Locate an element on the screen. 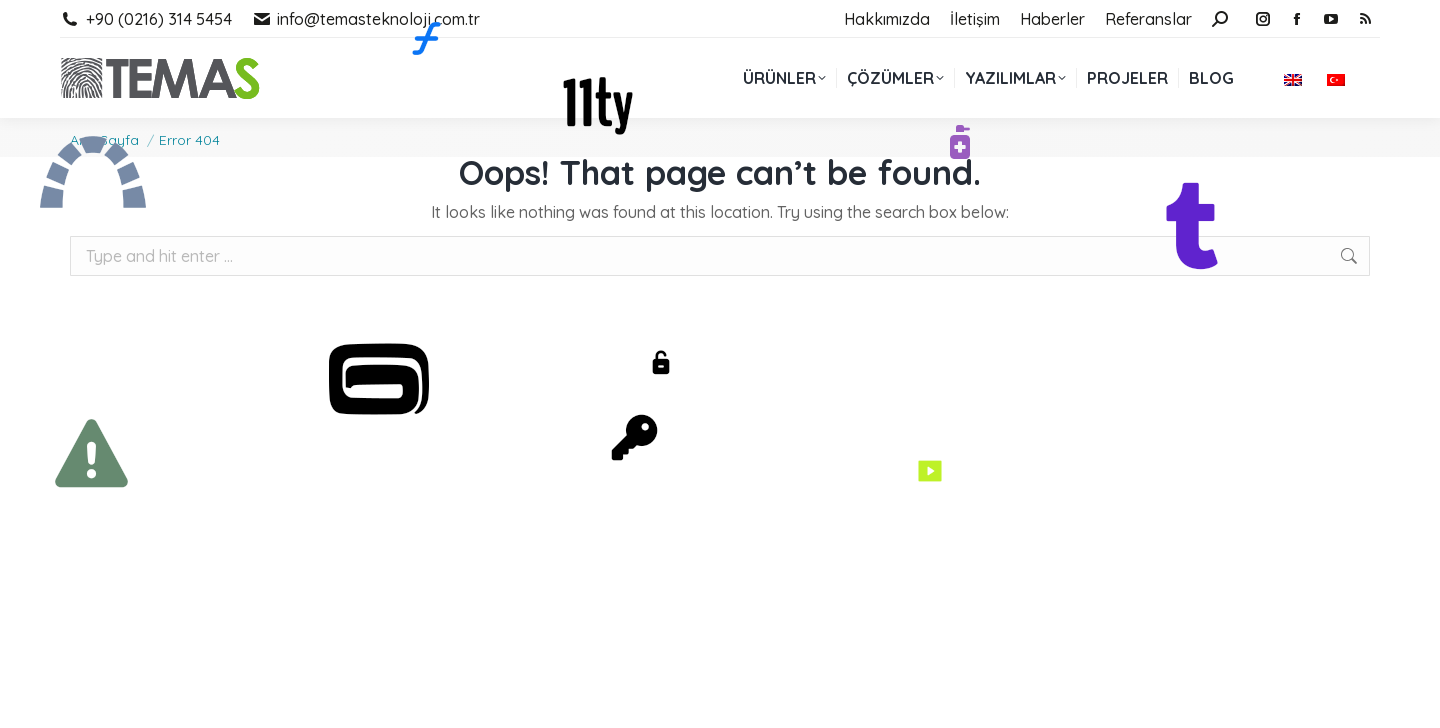  open redmine project management is located at coordinates (93, 172).